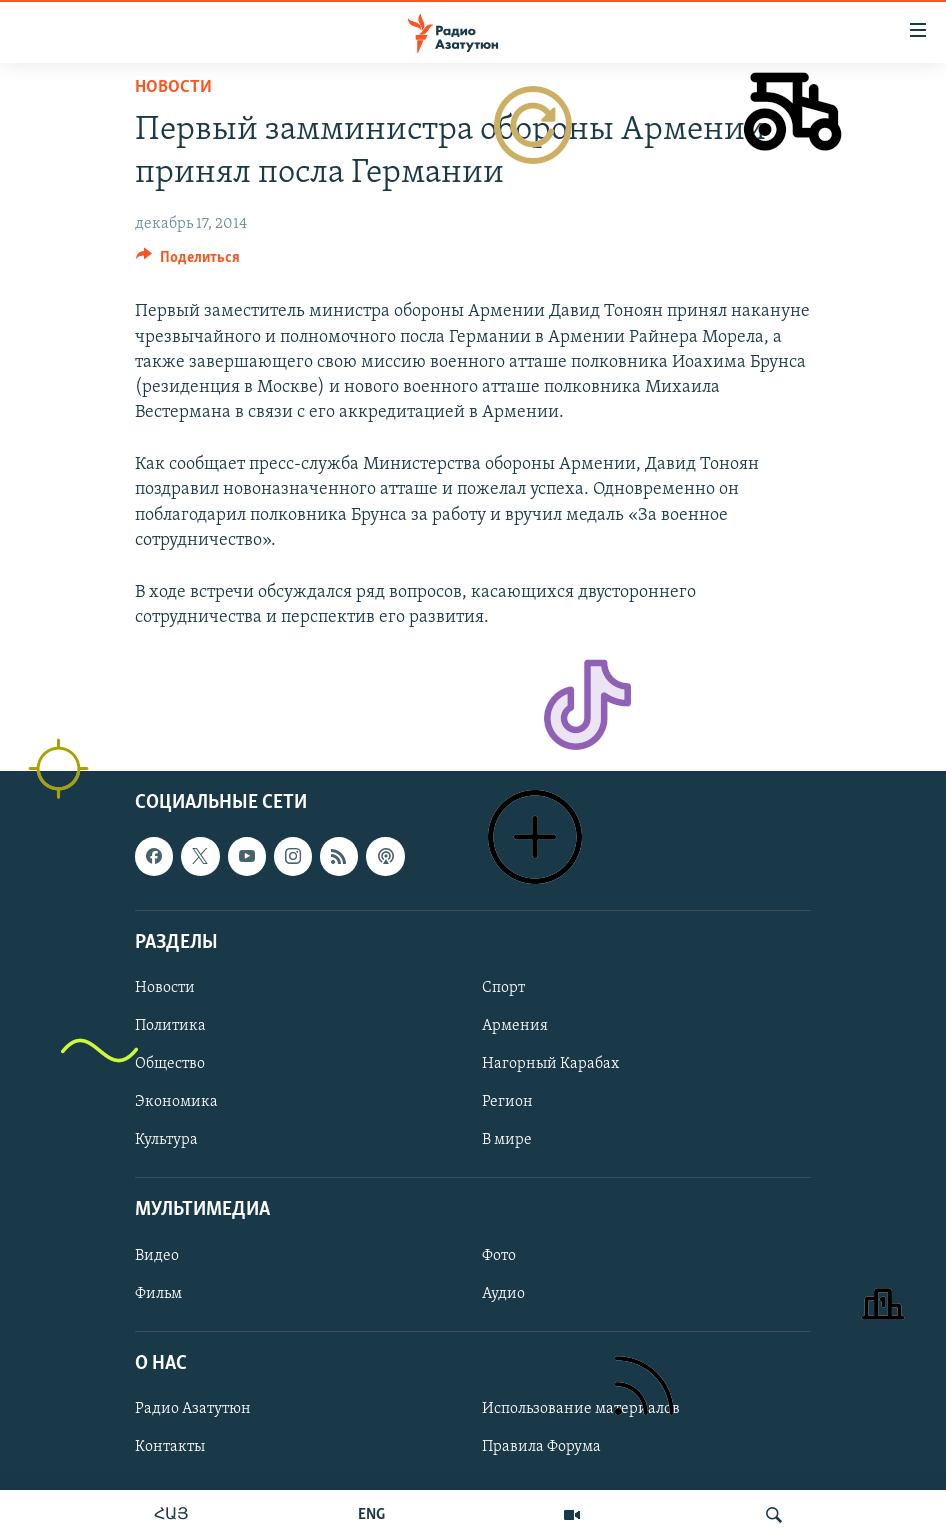 The image size is (946, 1540). I want to click on add a new item, so click(535, 837).